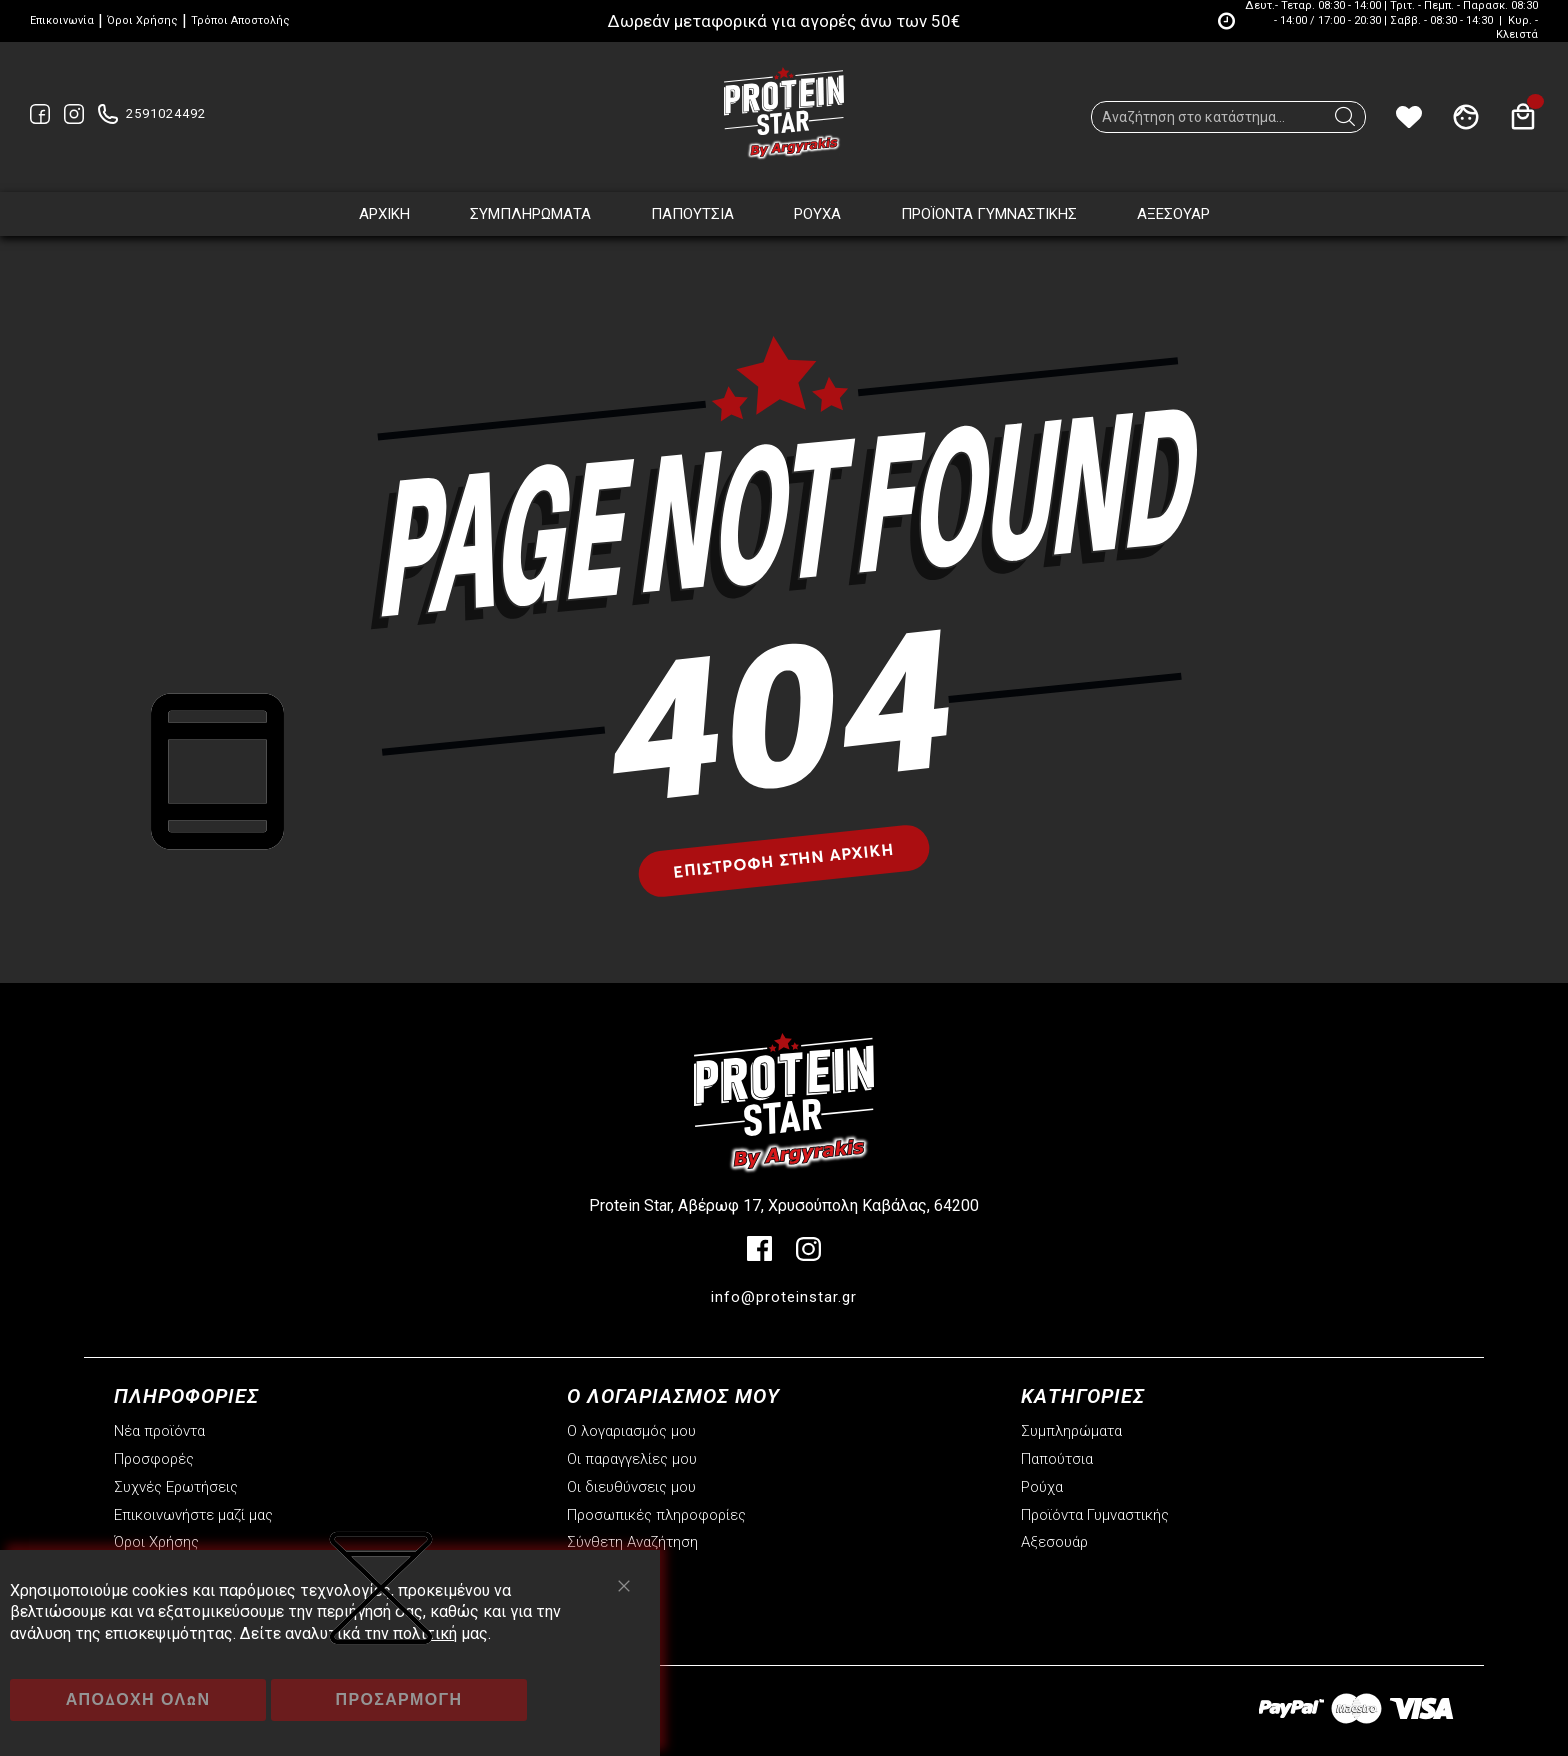 The width and height of the screenshot is (1568, 1756). Describe the element at coordinates (381, 1588) in the screenshot. I see `indicates high time remaining` at that location.